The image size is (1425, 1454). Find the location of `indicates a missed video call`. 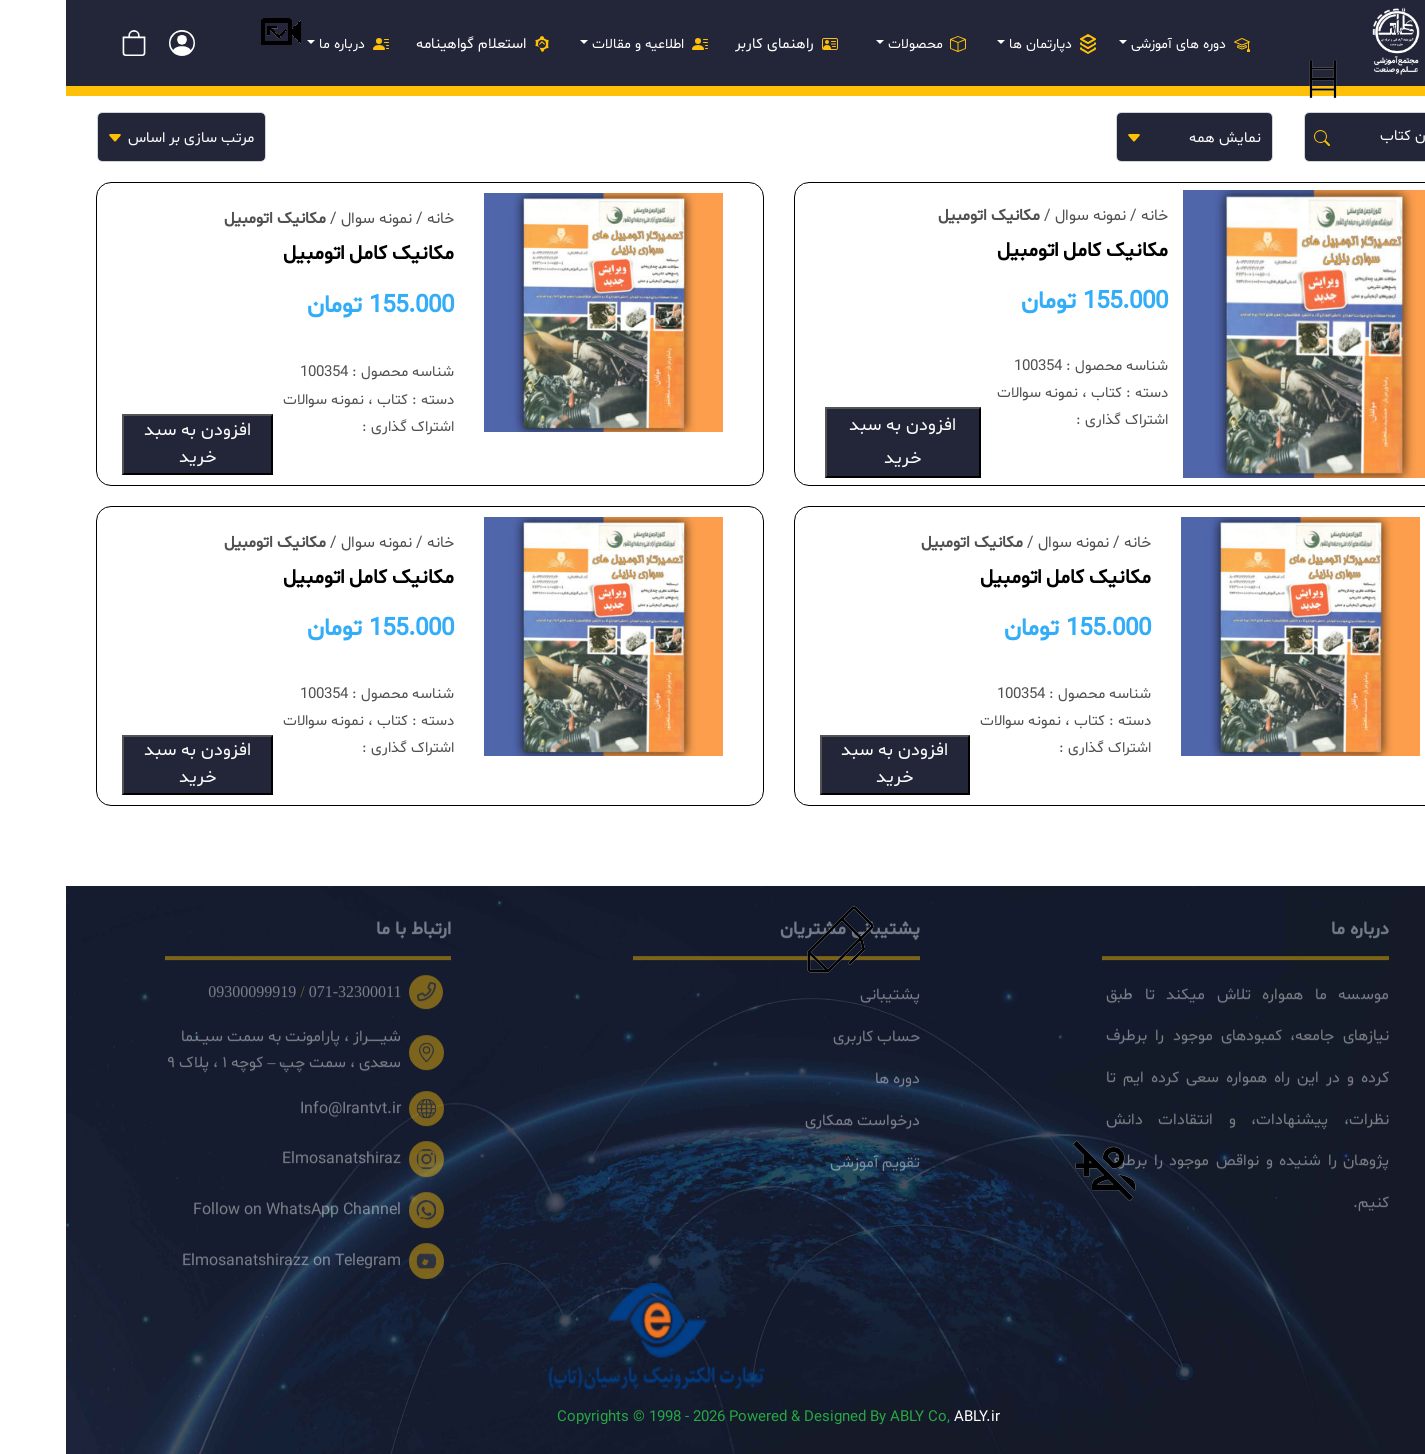

indicates a missed video call is located at coordinates (281, 32).